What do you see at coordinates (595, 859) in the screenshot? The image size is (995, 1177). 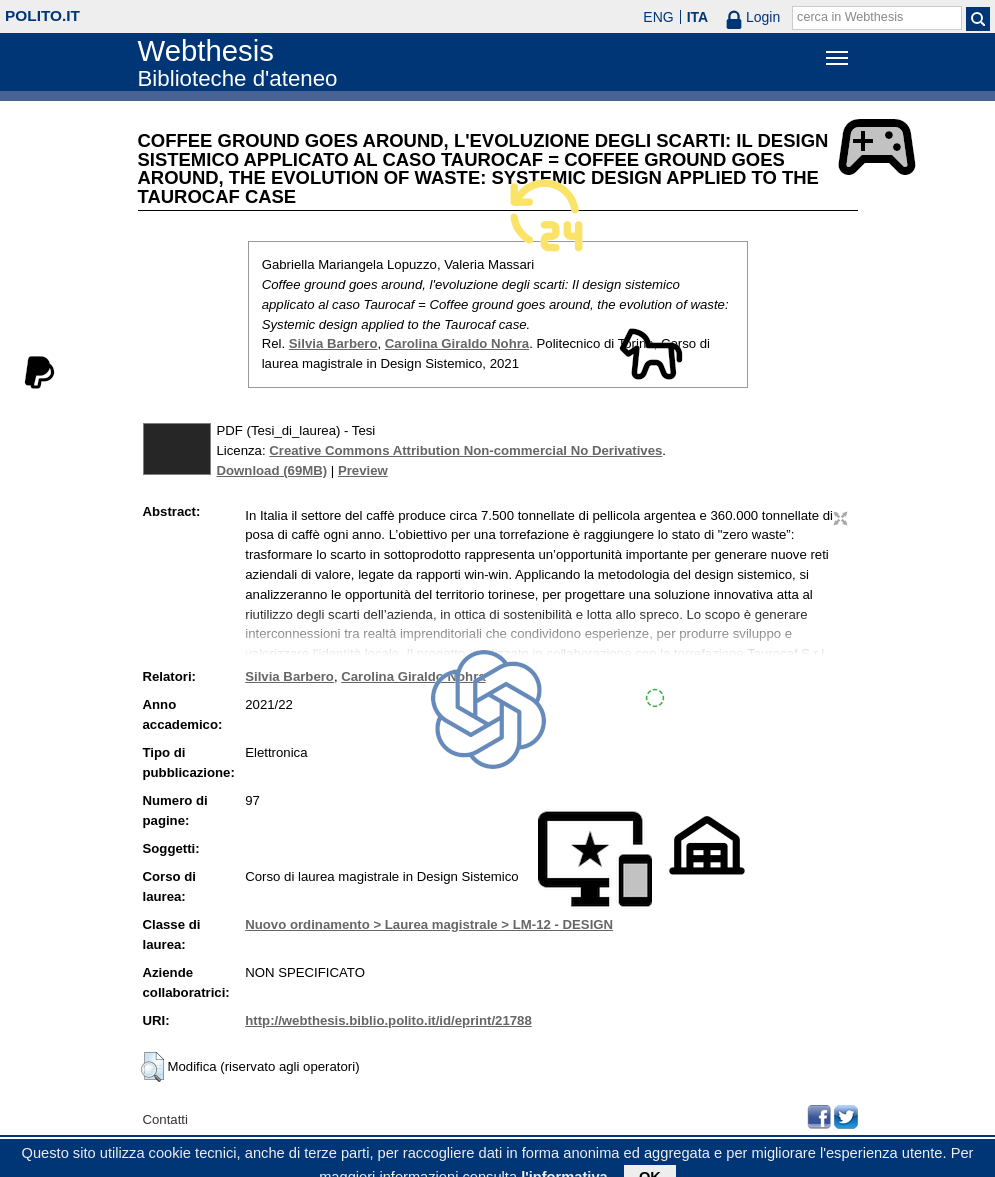 I see `view synced or connected devices` at bounding box center [595, 859].